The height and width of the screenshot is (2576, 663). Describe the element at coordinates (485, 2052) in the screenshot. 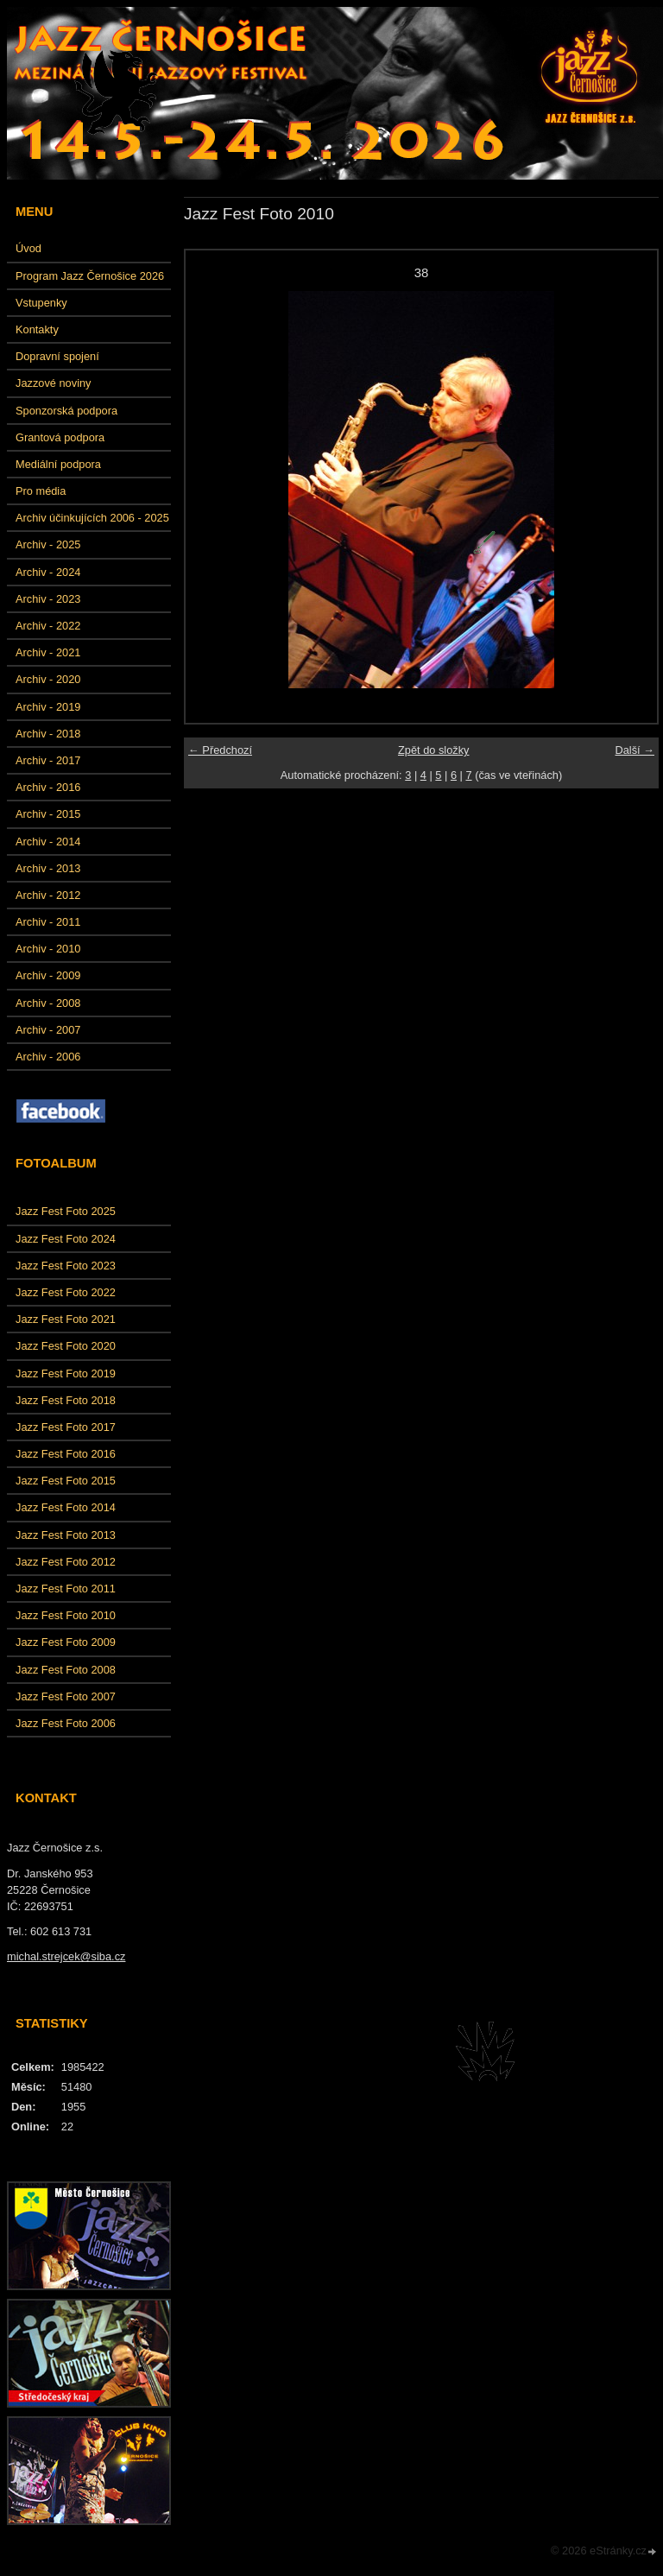

I see `indicates a mine has been triggered or detonated` at that location.